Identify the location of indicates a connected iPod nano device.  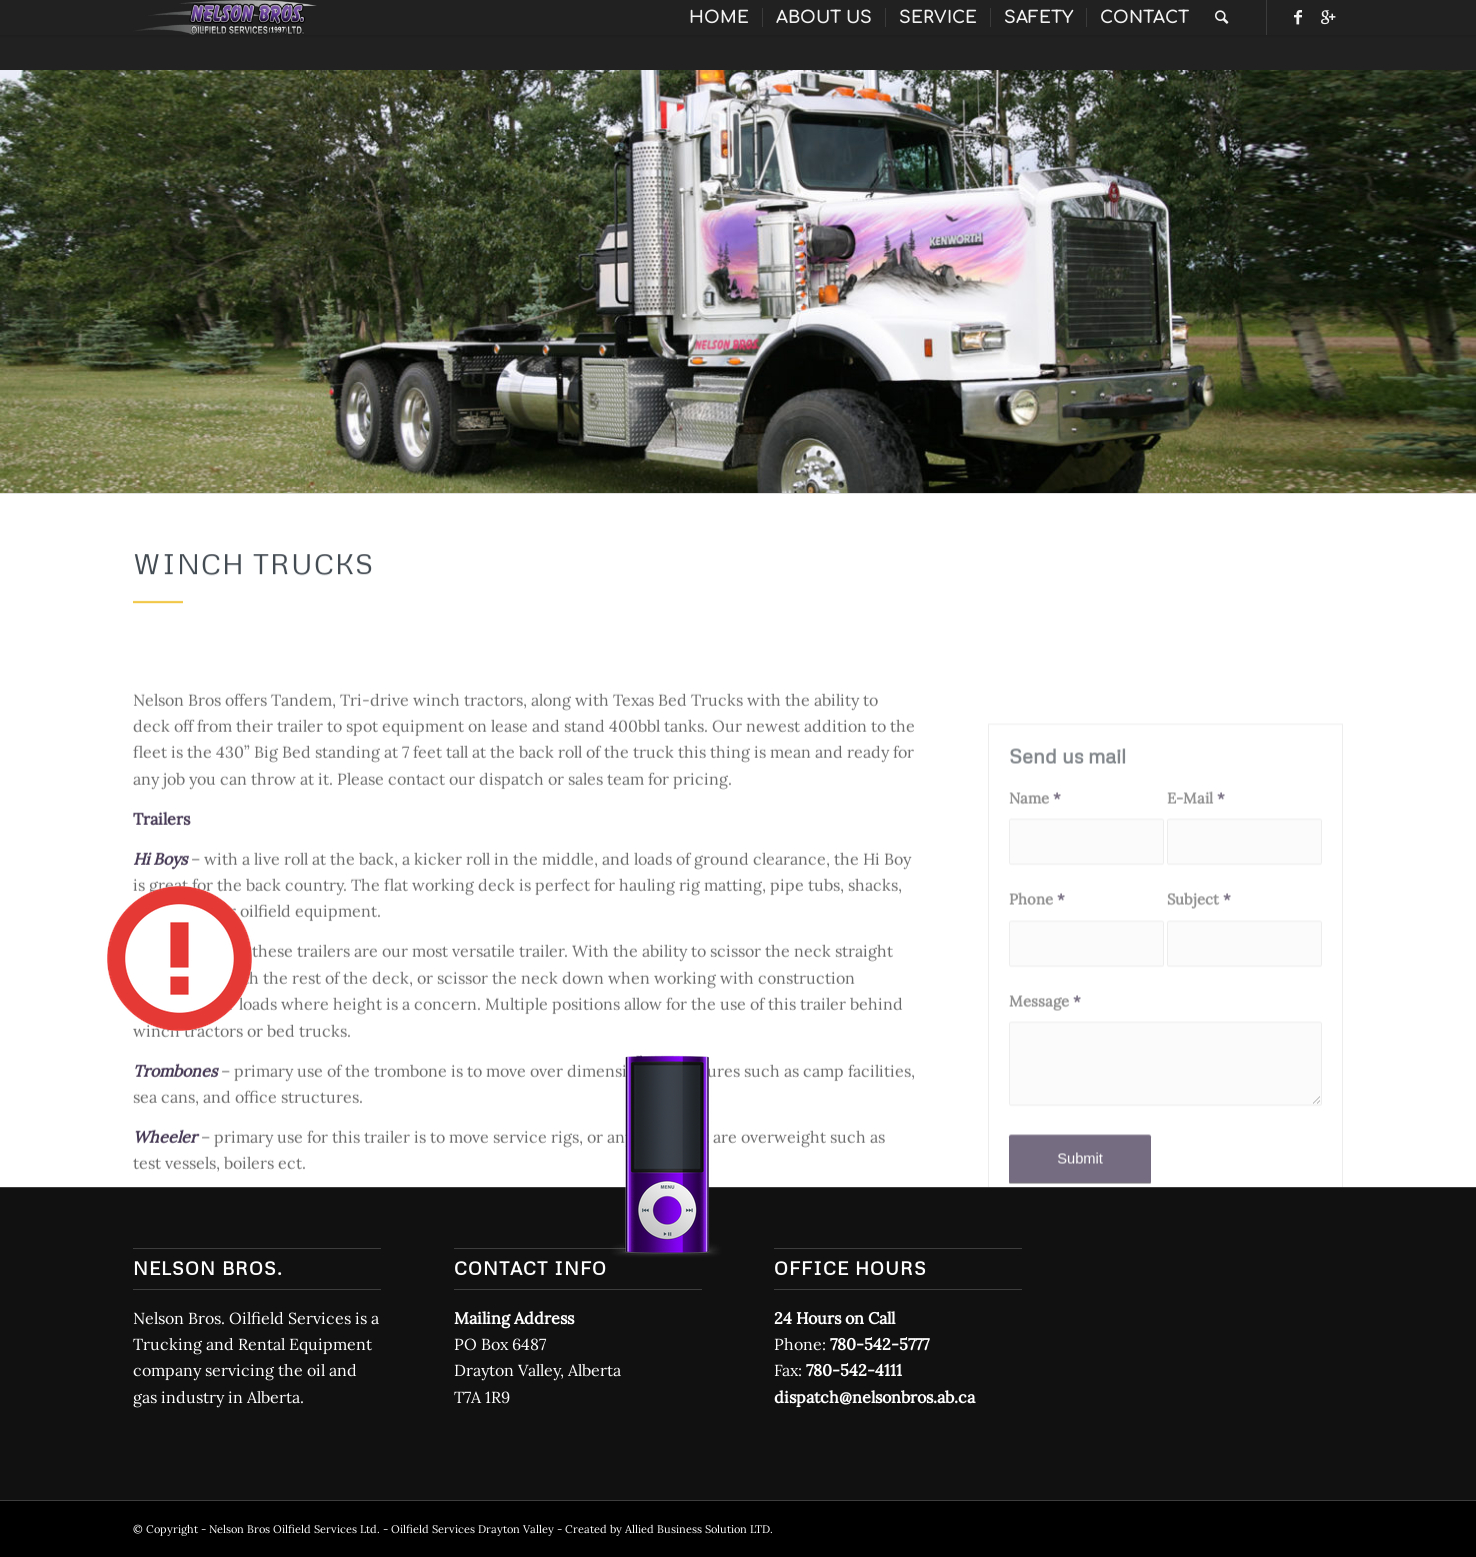
(666, 1157).